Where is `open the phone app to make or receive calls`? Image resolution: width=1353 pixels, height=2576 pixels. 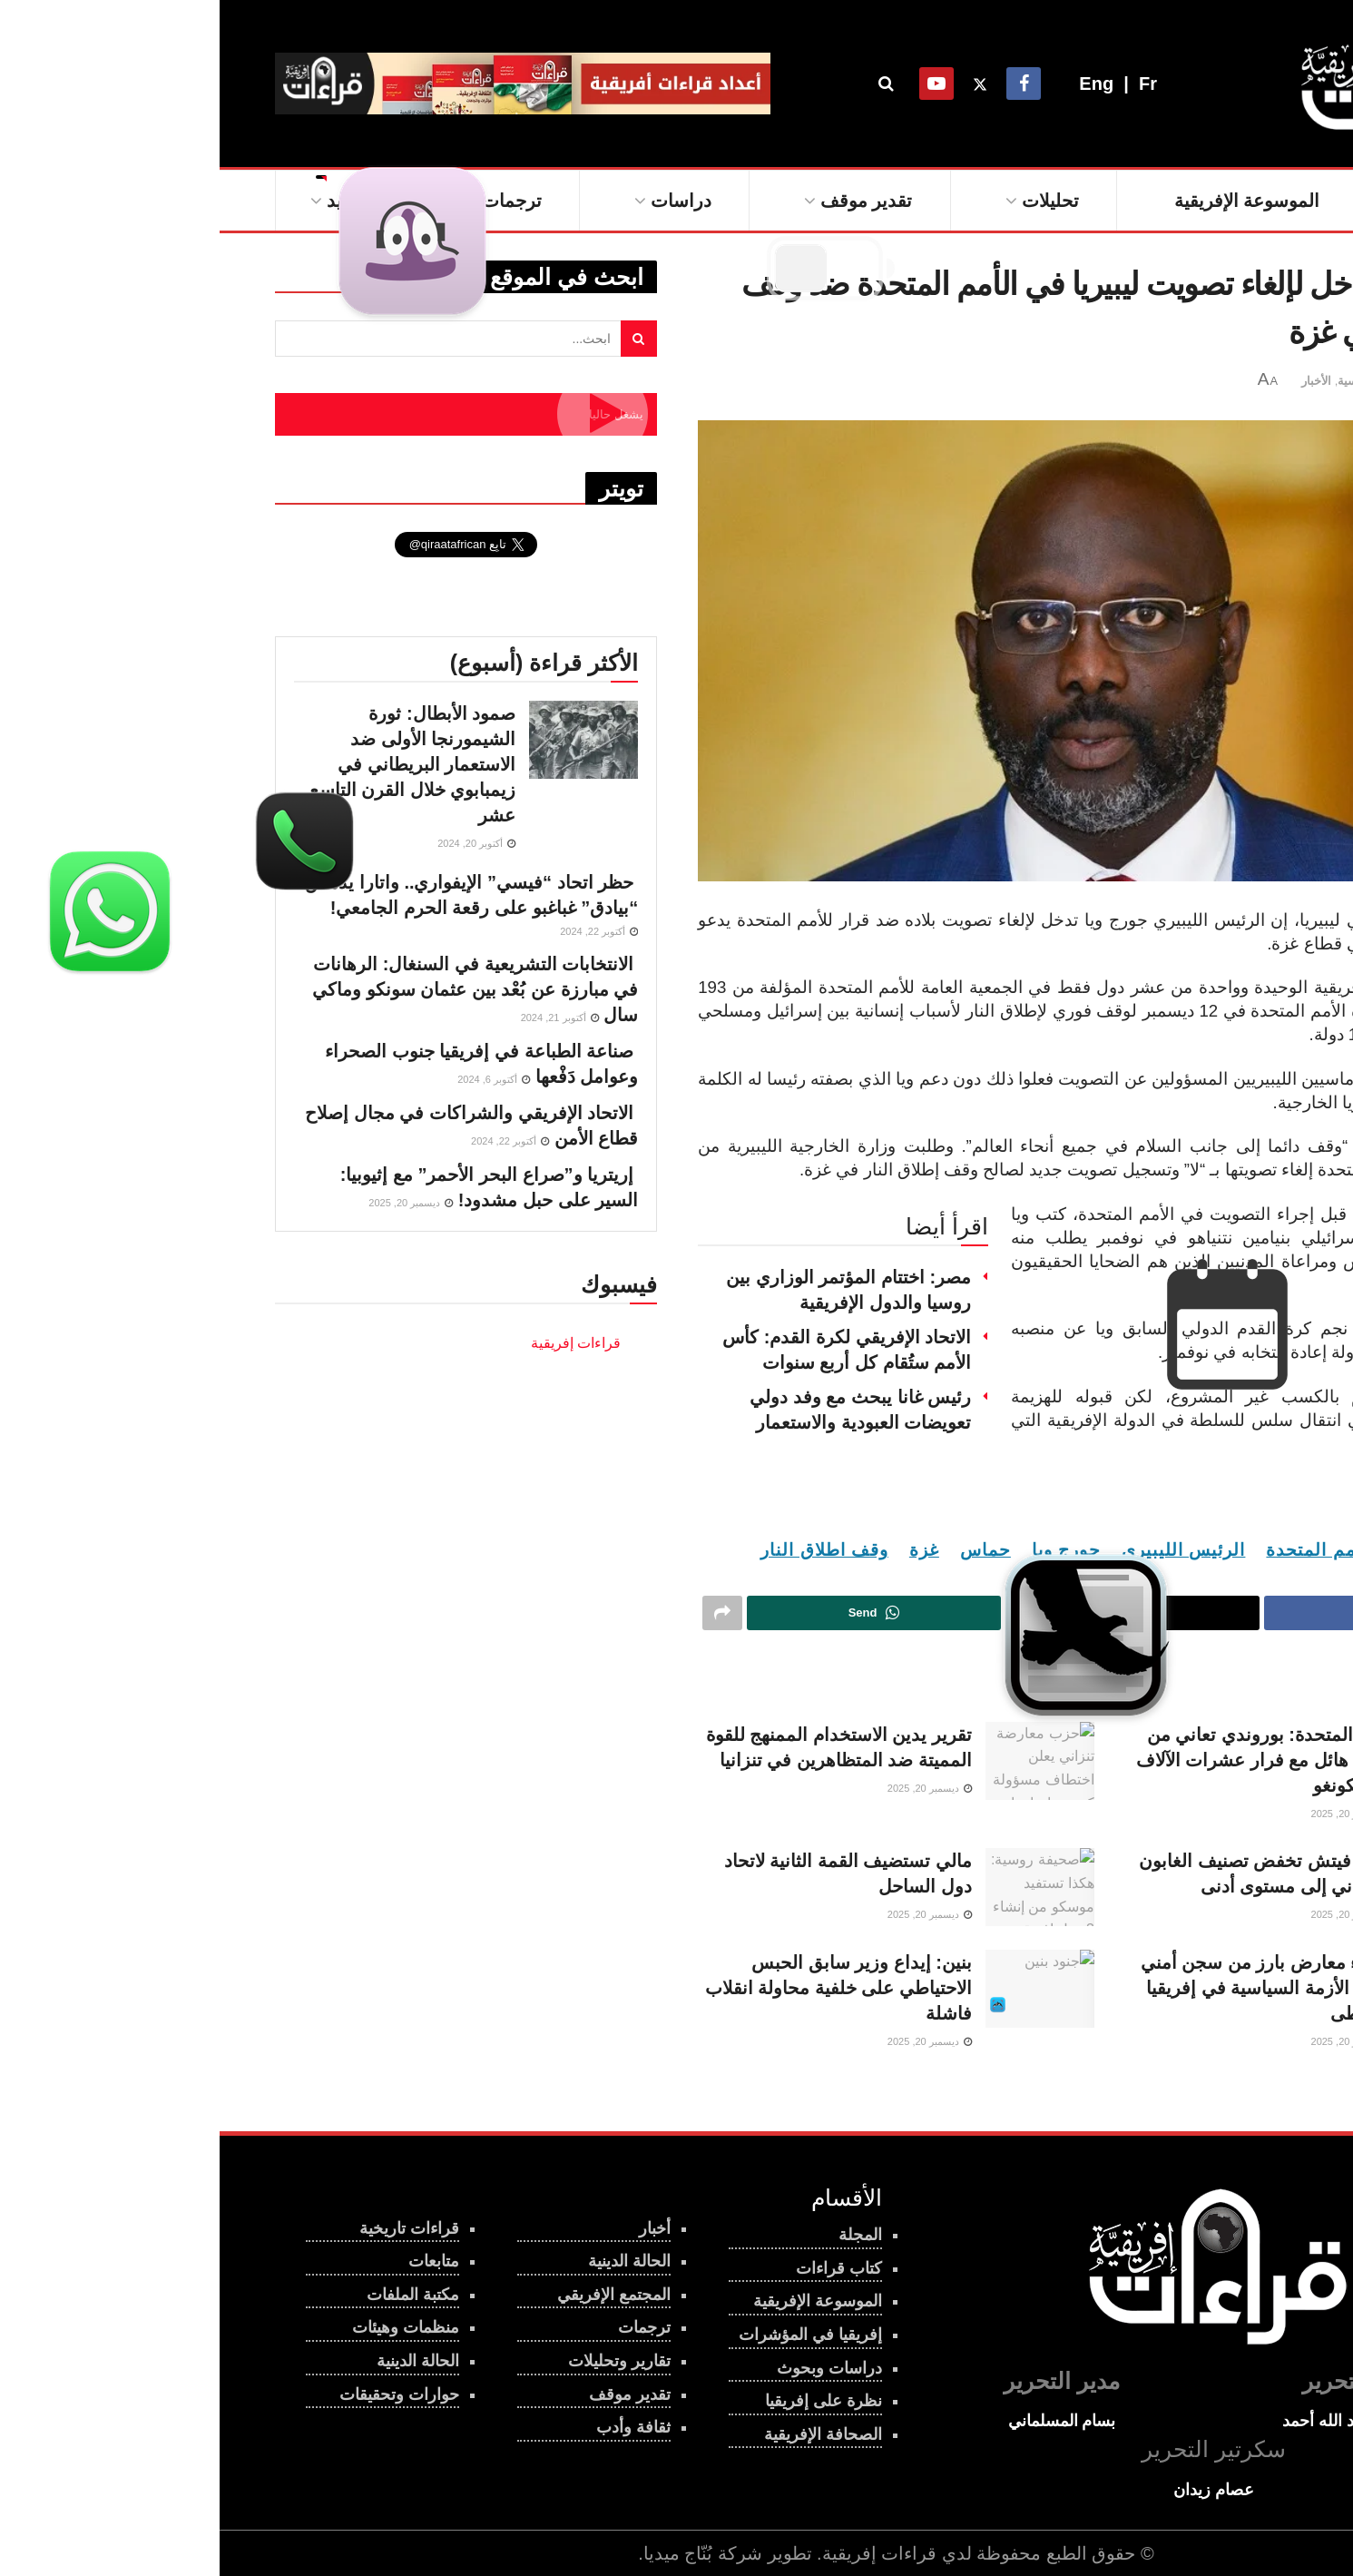 open the phone app to make or receive calls is located at coordinates (304, 841).